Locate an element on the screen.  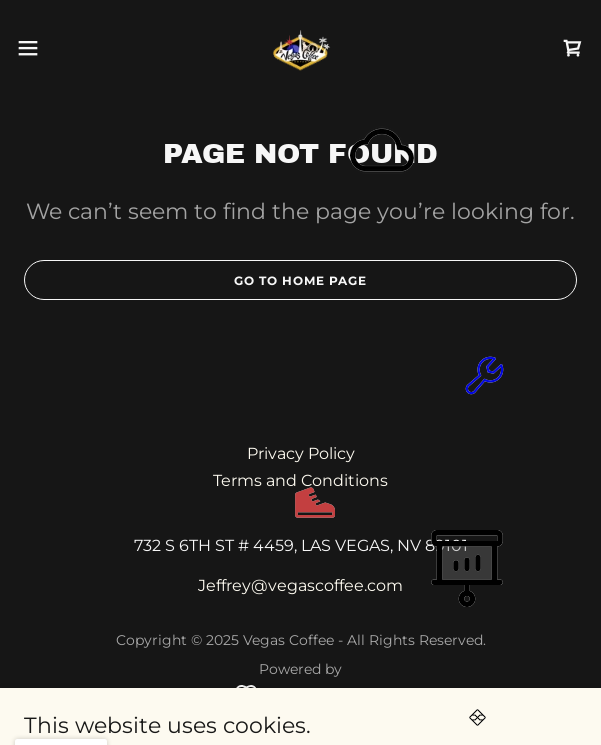
access footwear or shoe products is located at coordinates (313, 504).